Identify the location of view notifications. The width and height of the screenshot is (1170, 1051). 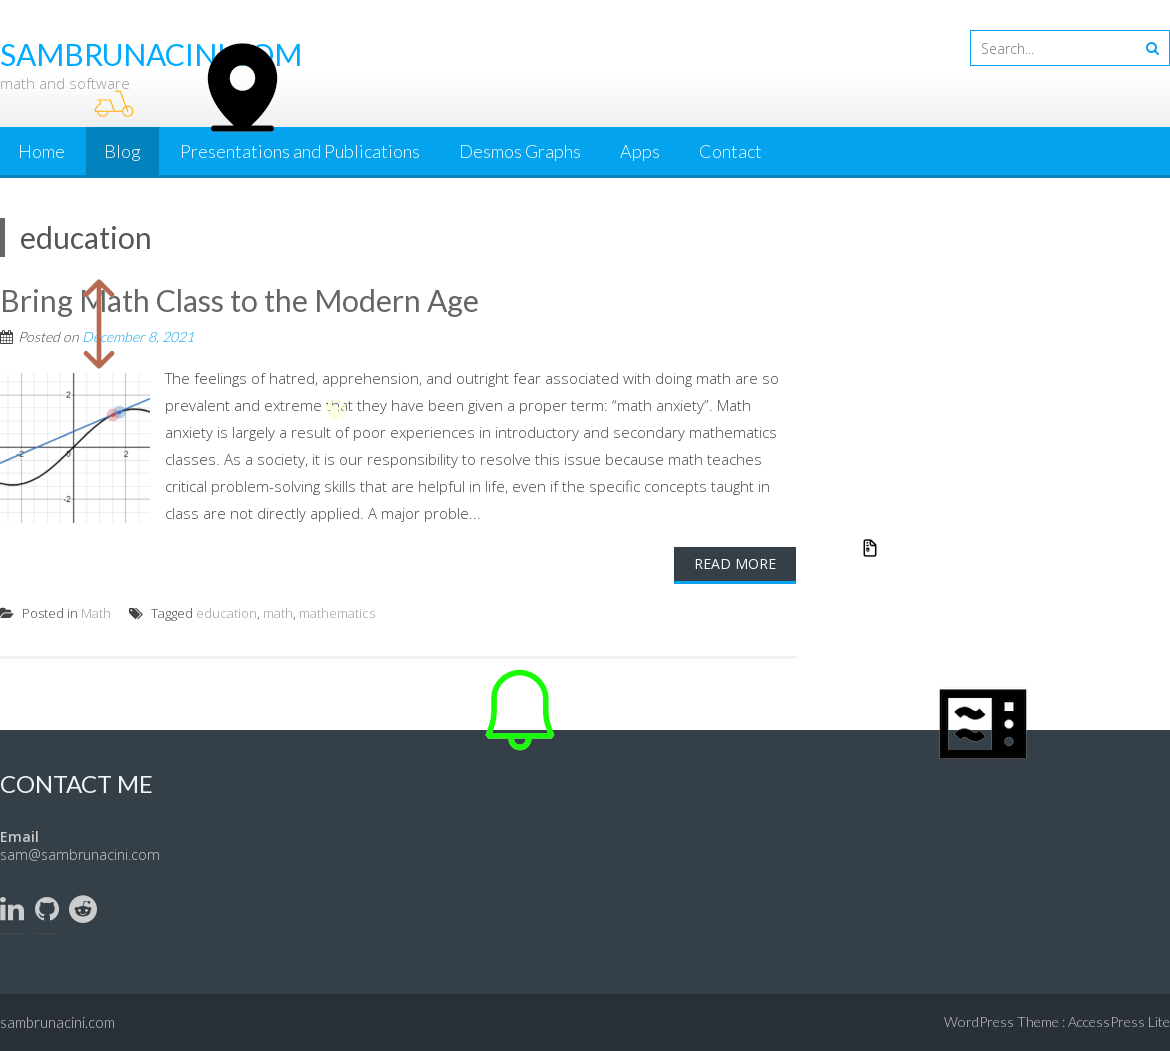
(520, 710).